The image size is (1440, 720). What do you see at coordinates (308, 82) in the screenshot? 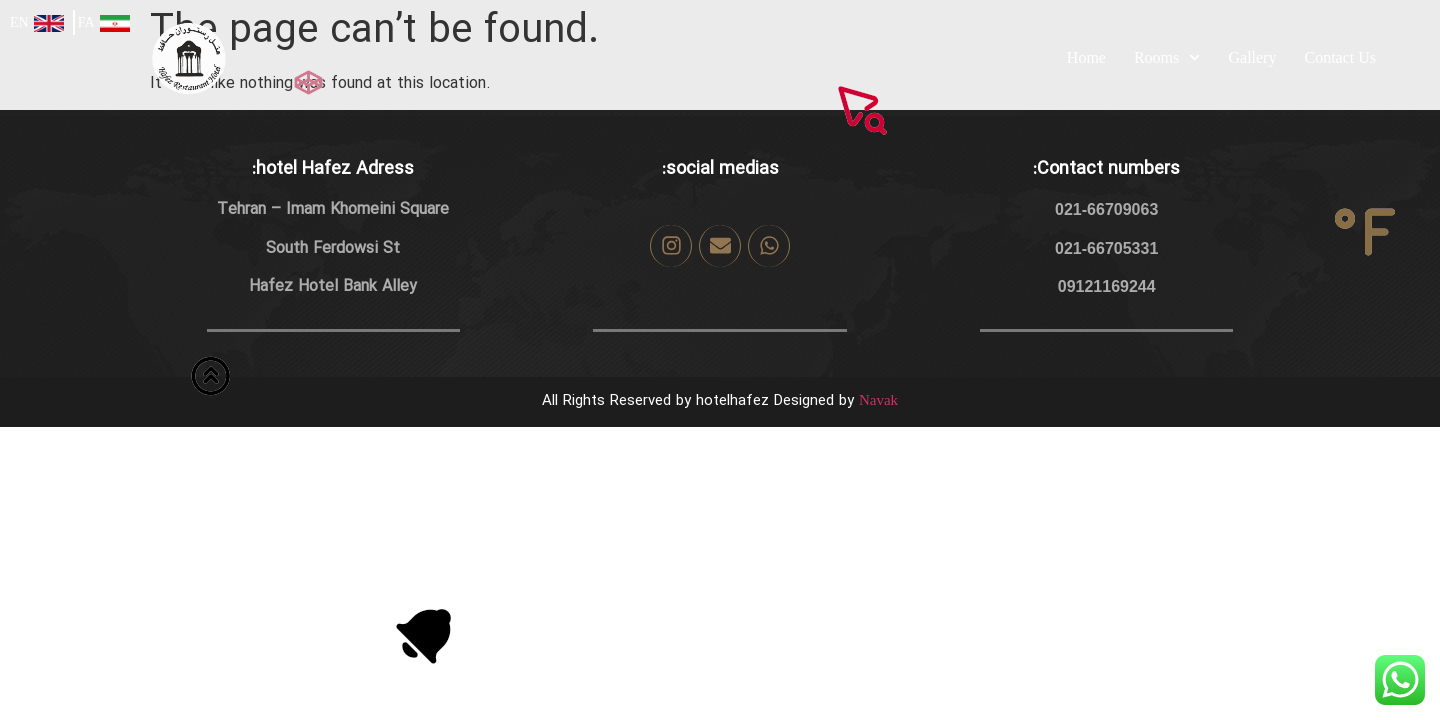
I see `open CodePen profile or projects` at bounding box center [308, 82].